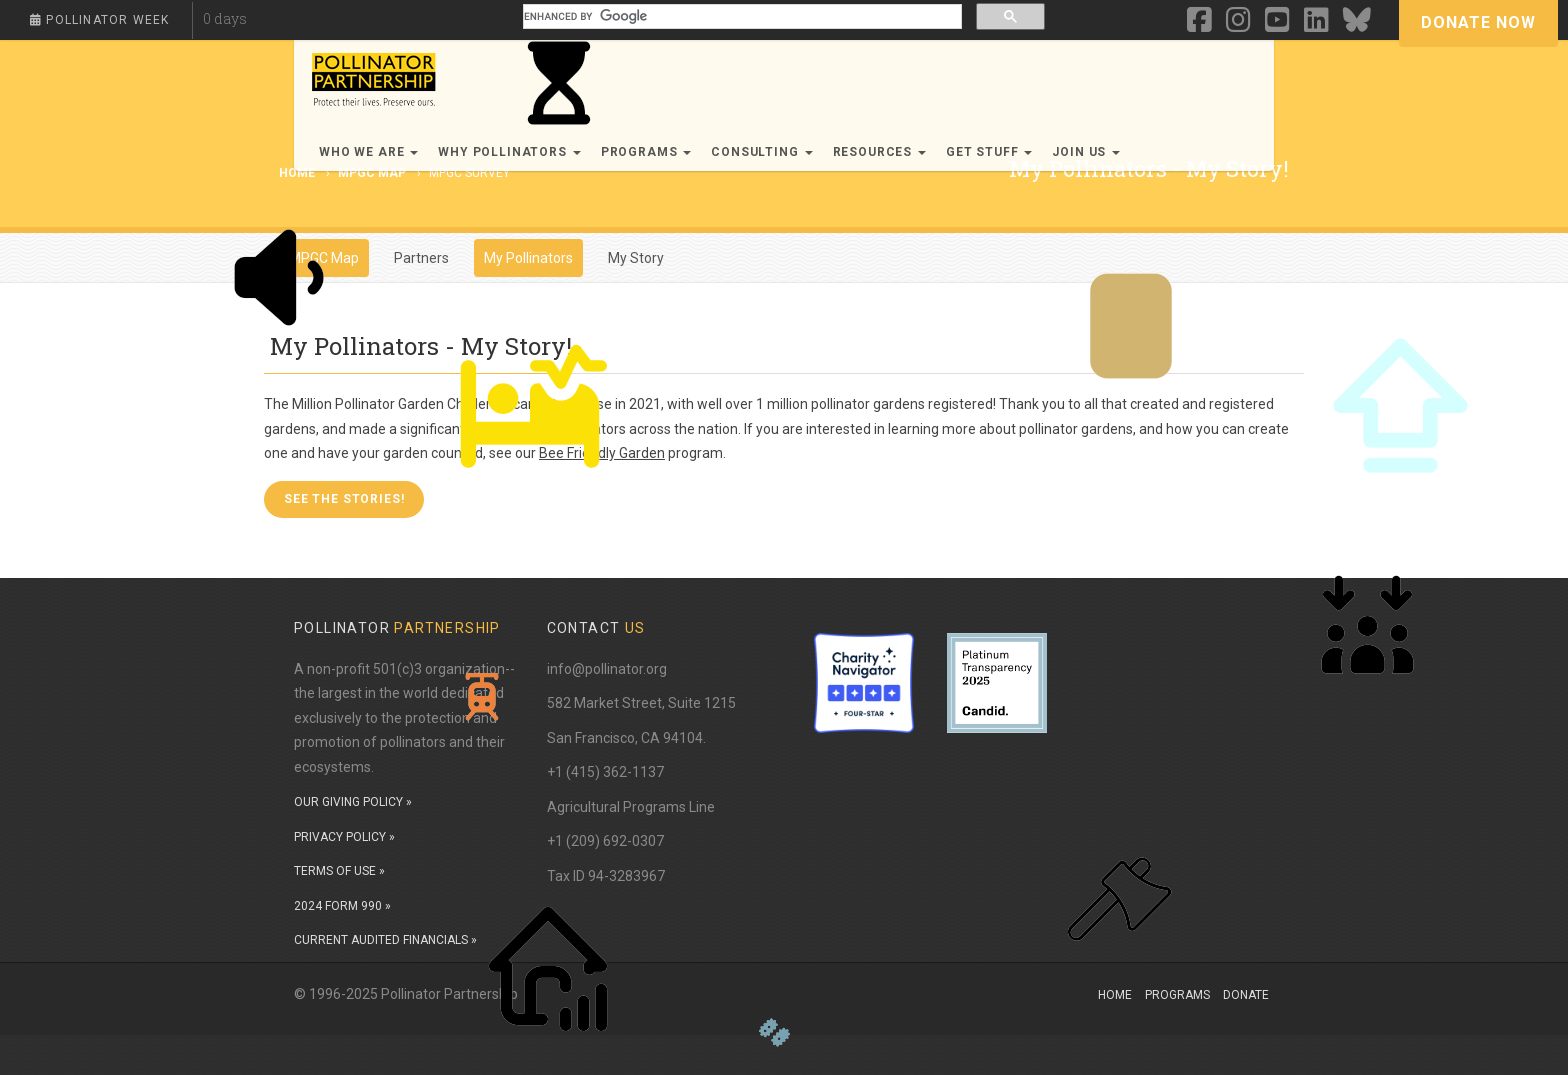 This screenshot has width=1568, height=1075. I want to click on decrease audio volume, so click(282, 277).